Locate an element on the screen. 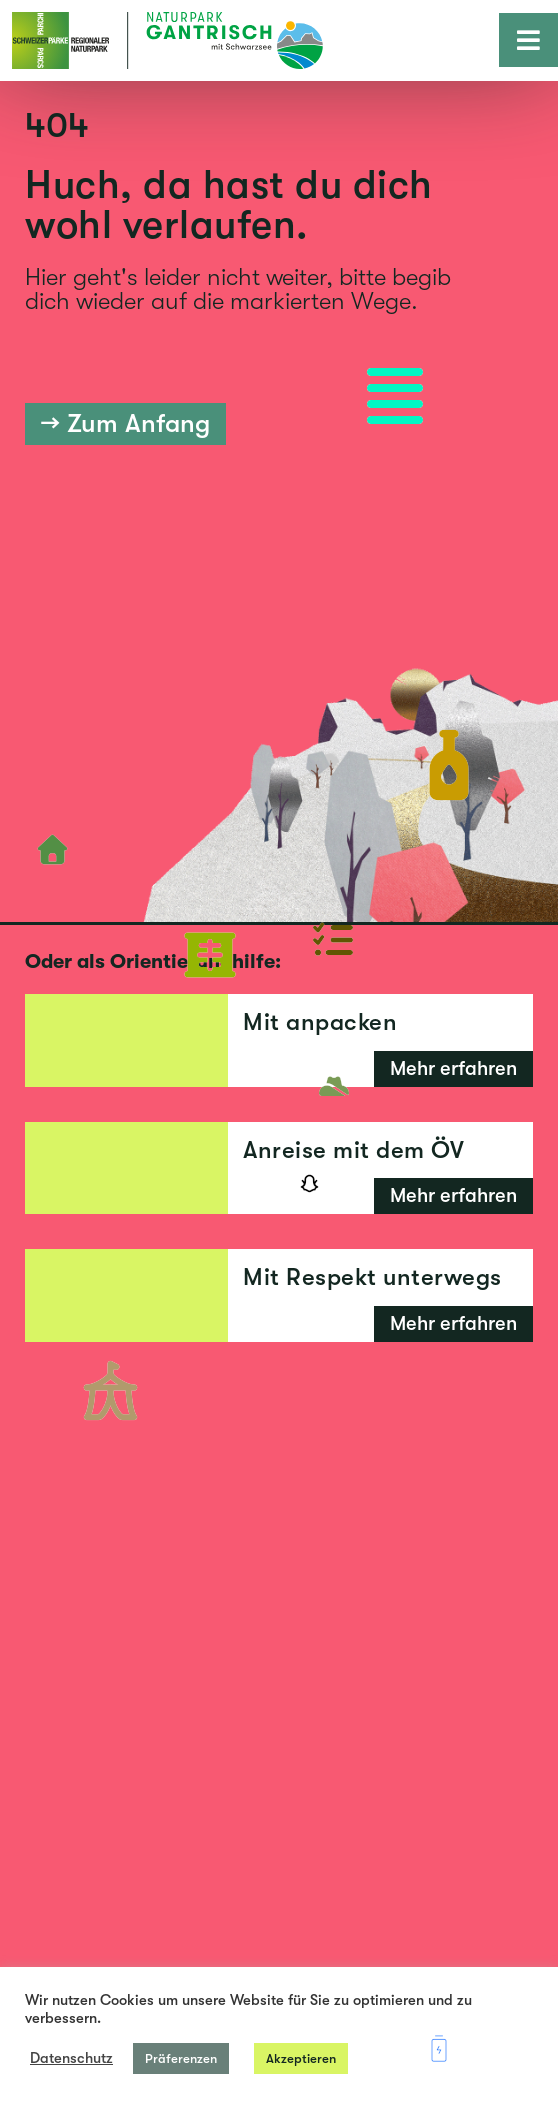 This screenshot has width=558, height=2104. indicates device is currently charging is located at coordinates (439, 2049).